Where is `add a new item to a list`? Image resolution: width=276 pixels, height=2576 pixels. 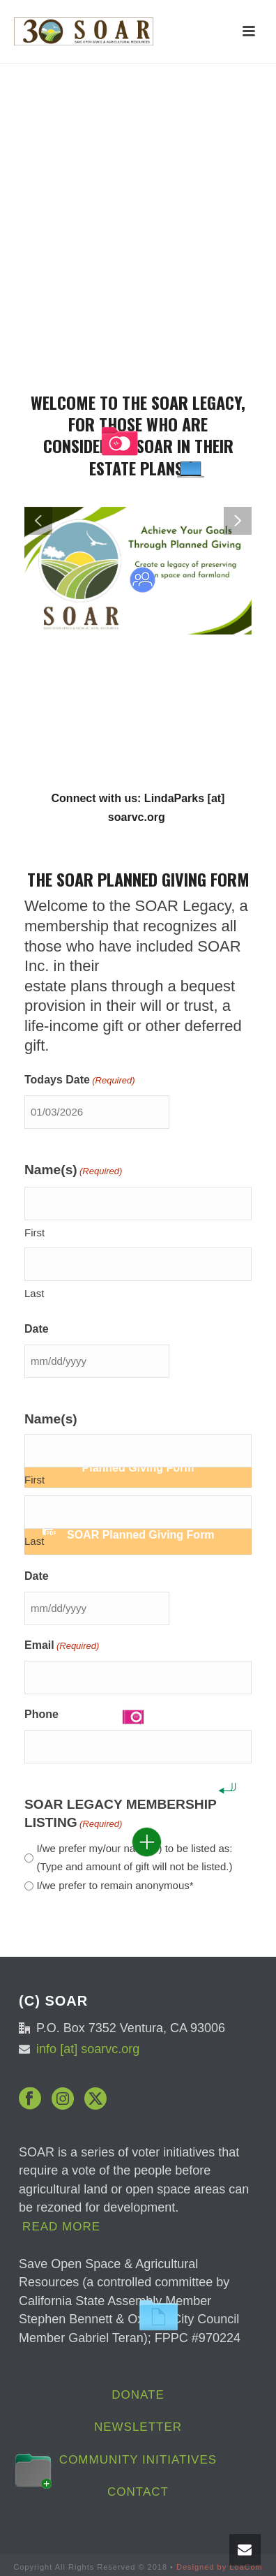
add a new item to a list is located at coordinates (146, 1842).